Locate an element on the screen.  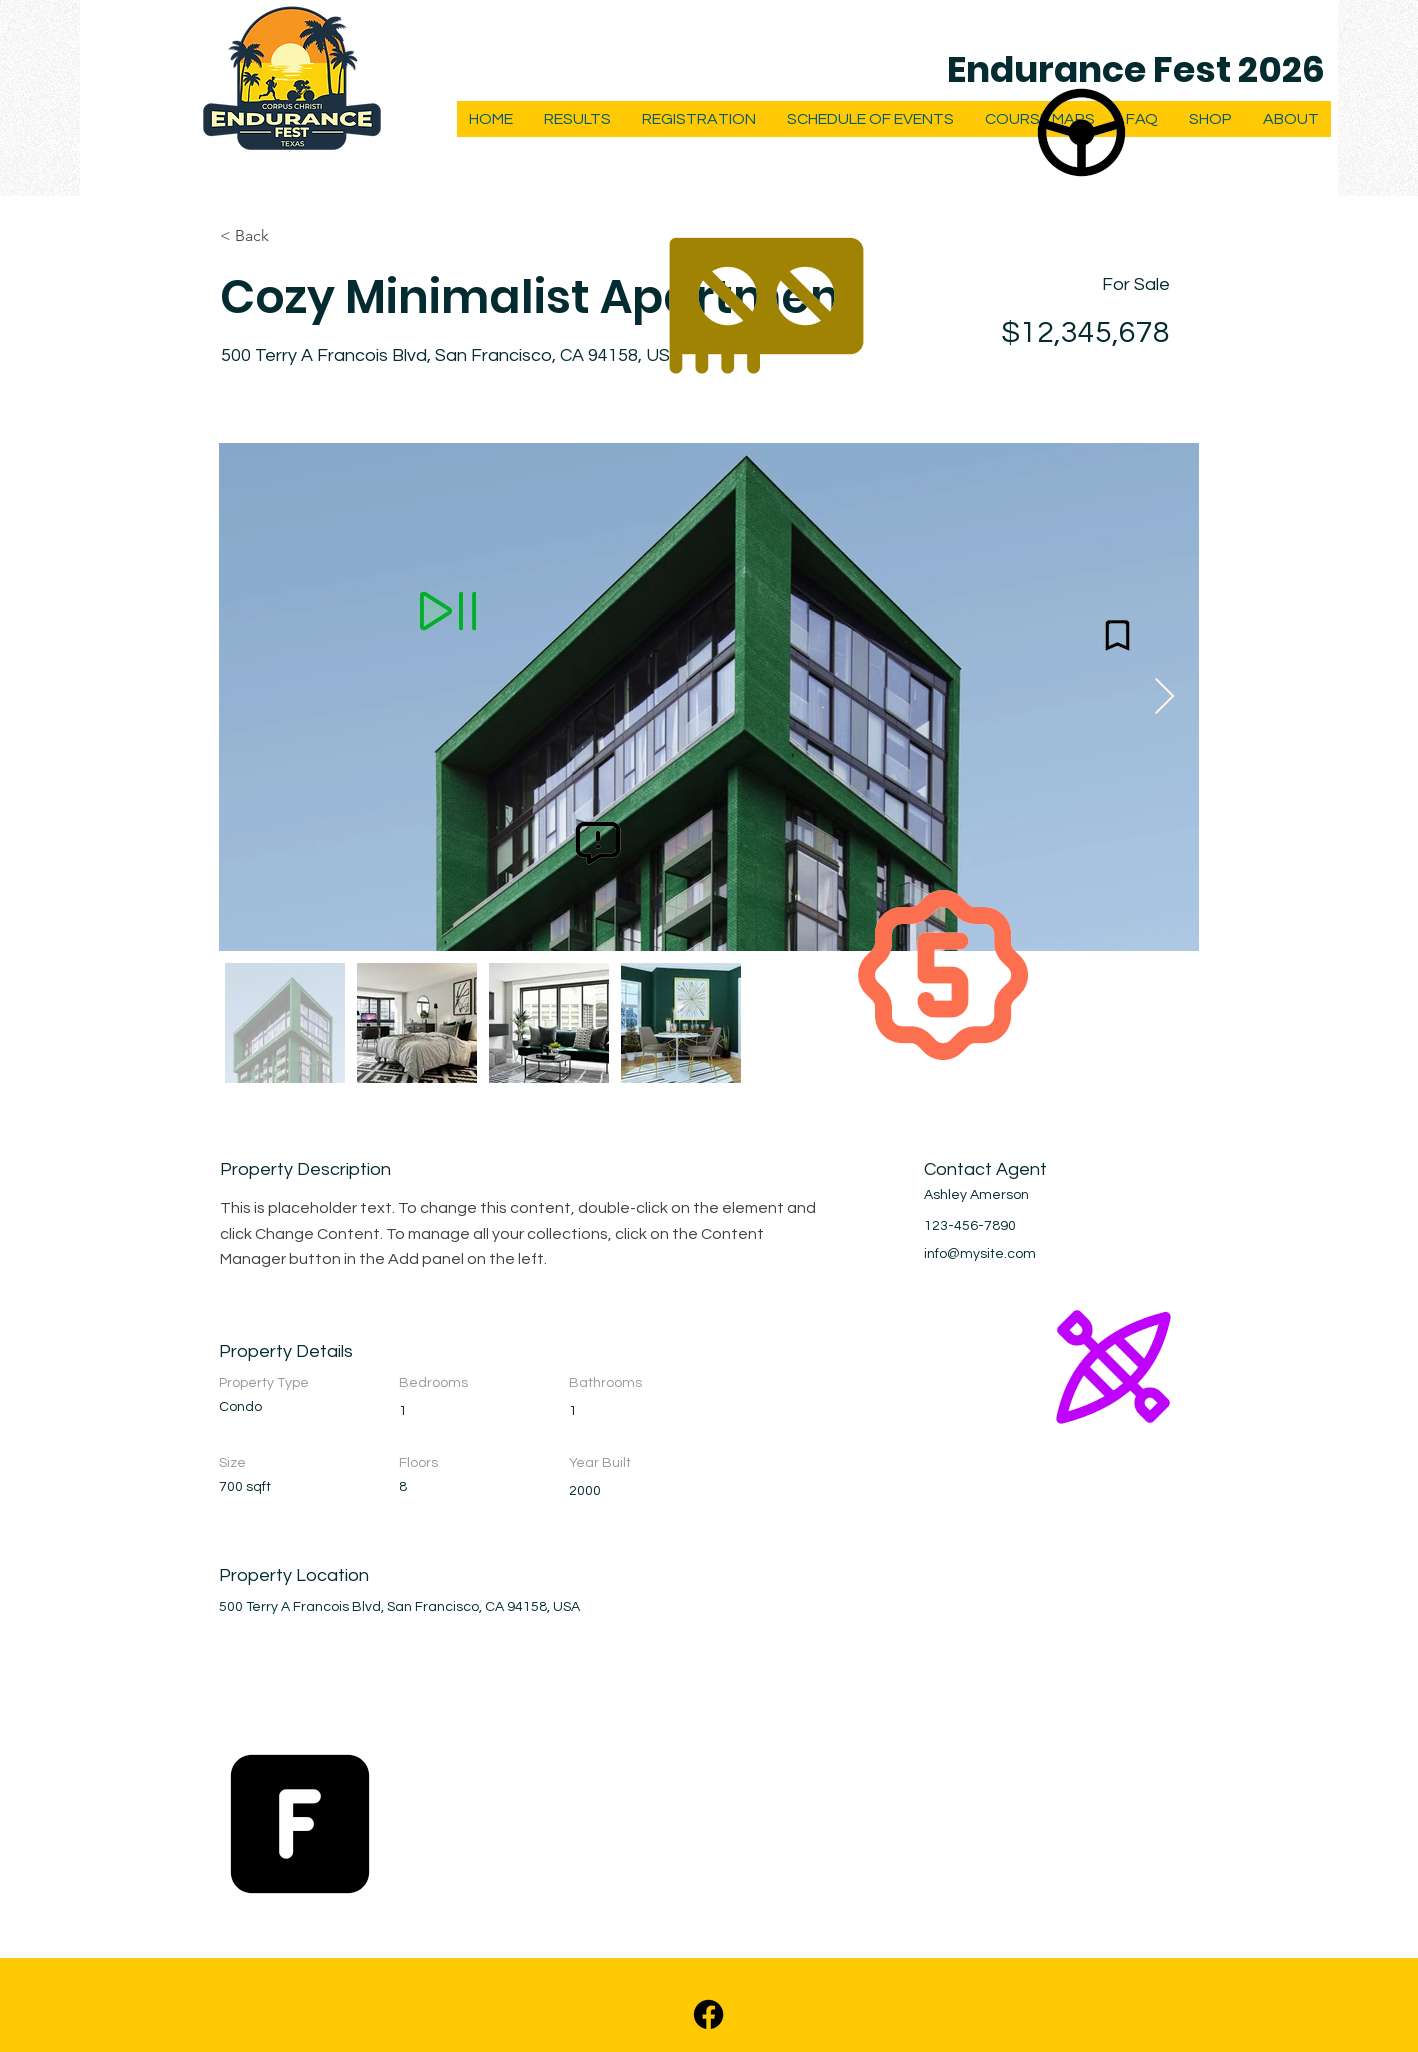
indicates a level 5 ranking or badge is located at coordinates (943, 975).